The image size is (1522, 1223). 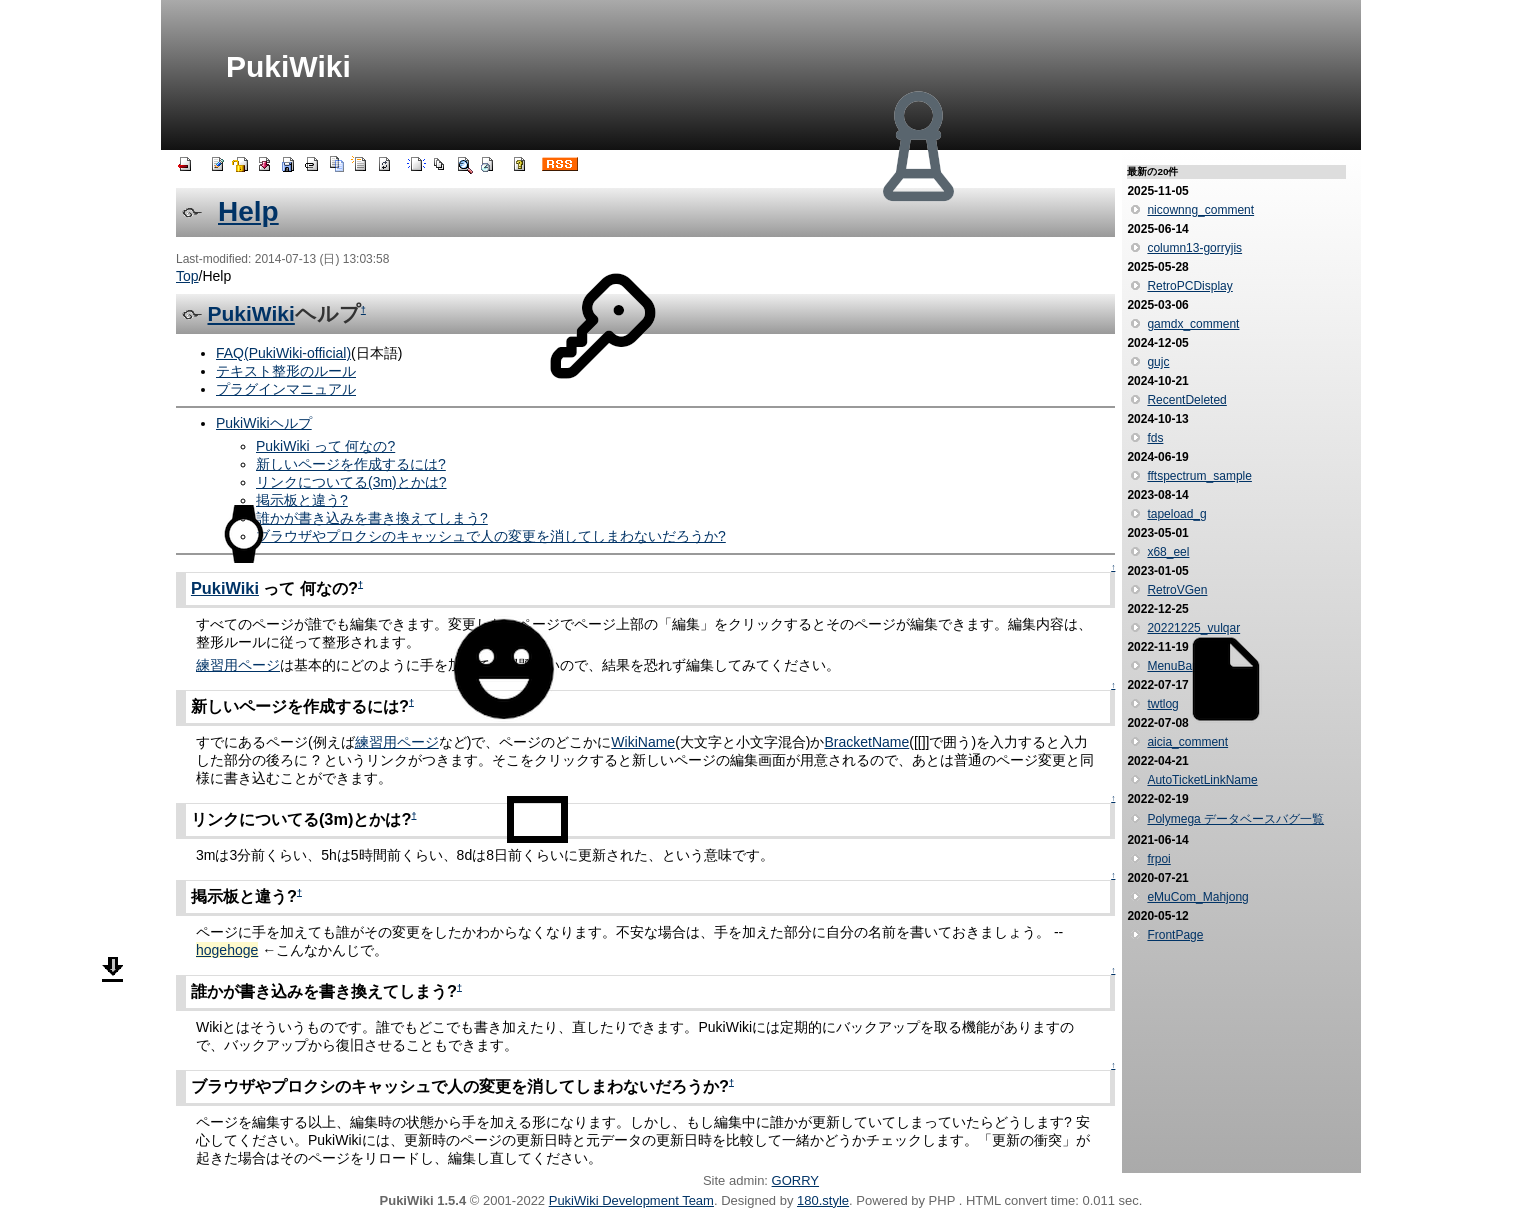 What do you see at coordinates (537, 819) in the screenshot?
I see `crop image to landscape orientation` at bounding box center [537, 819].